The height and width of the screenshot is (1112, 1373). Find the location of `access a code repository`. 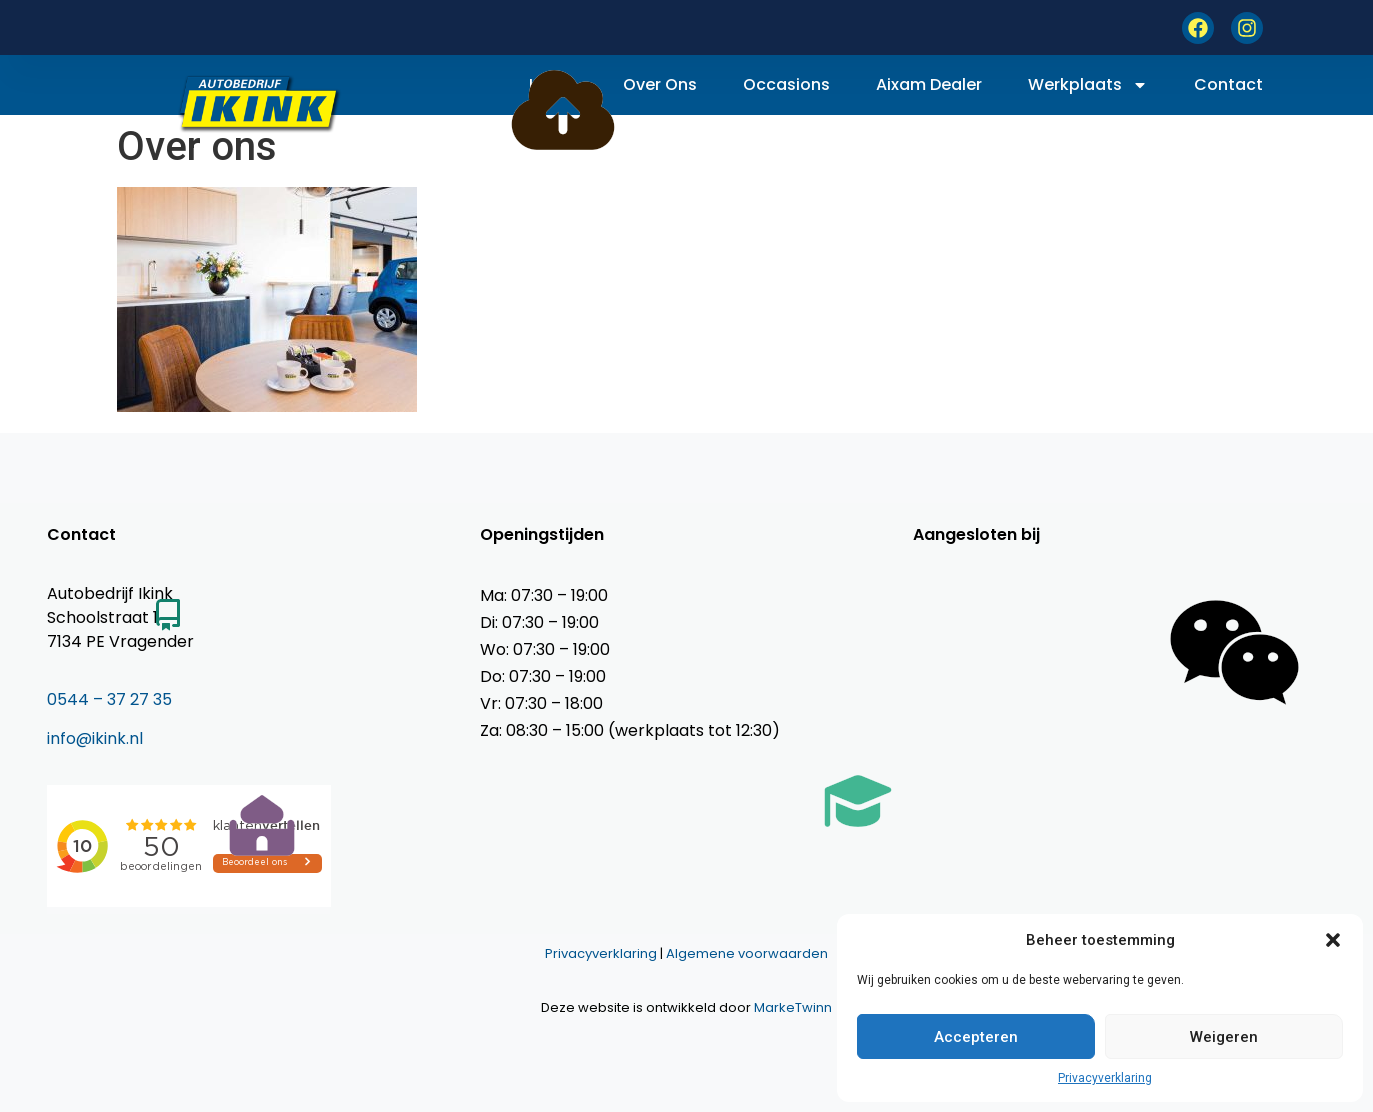

access a code repository is located at coordinates (168, 615).